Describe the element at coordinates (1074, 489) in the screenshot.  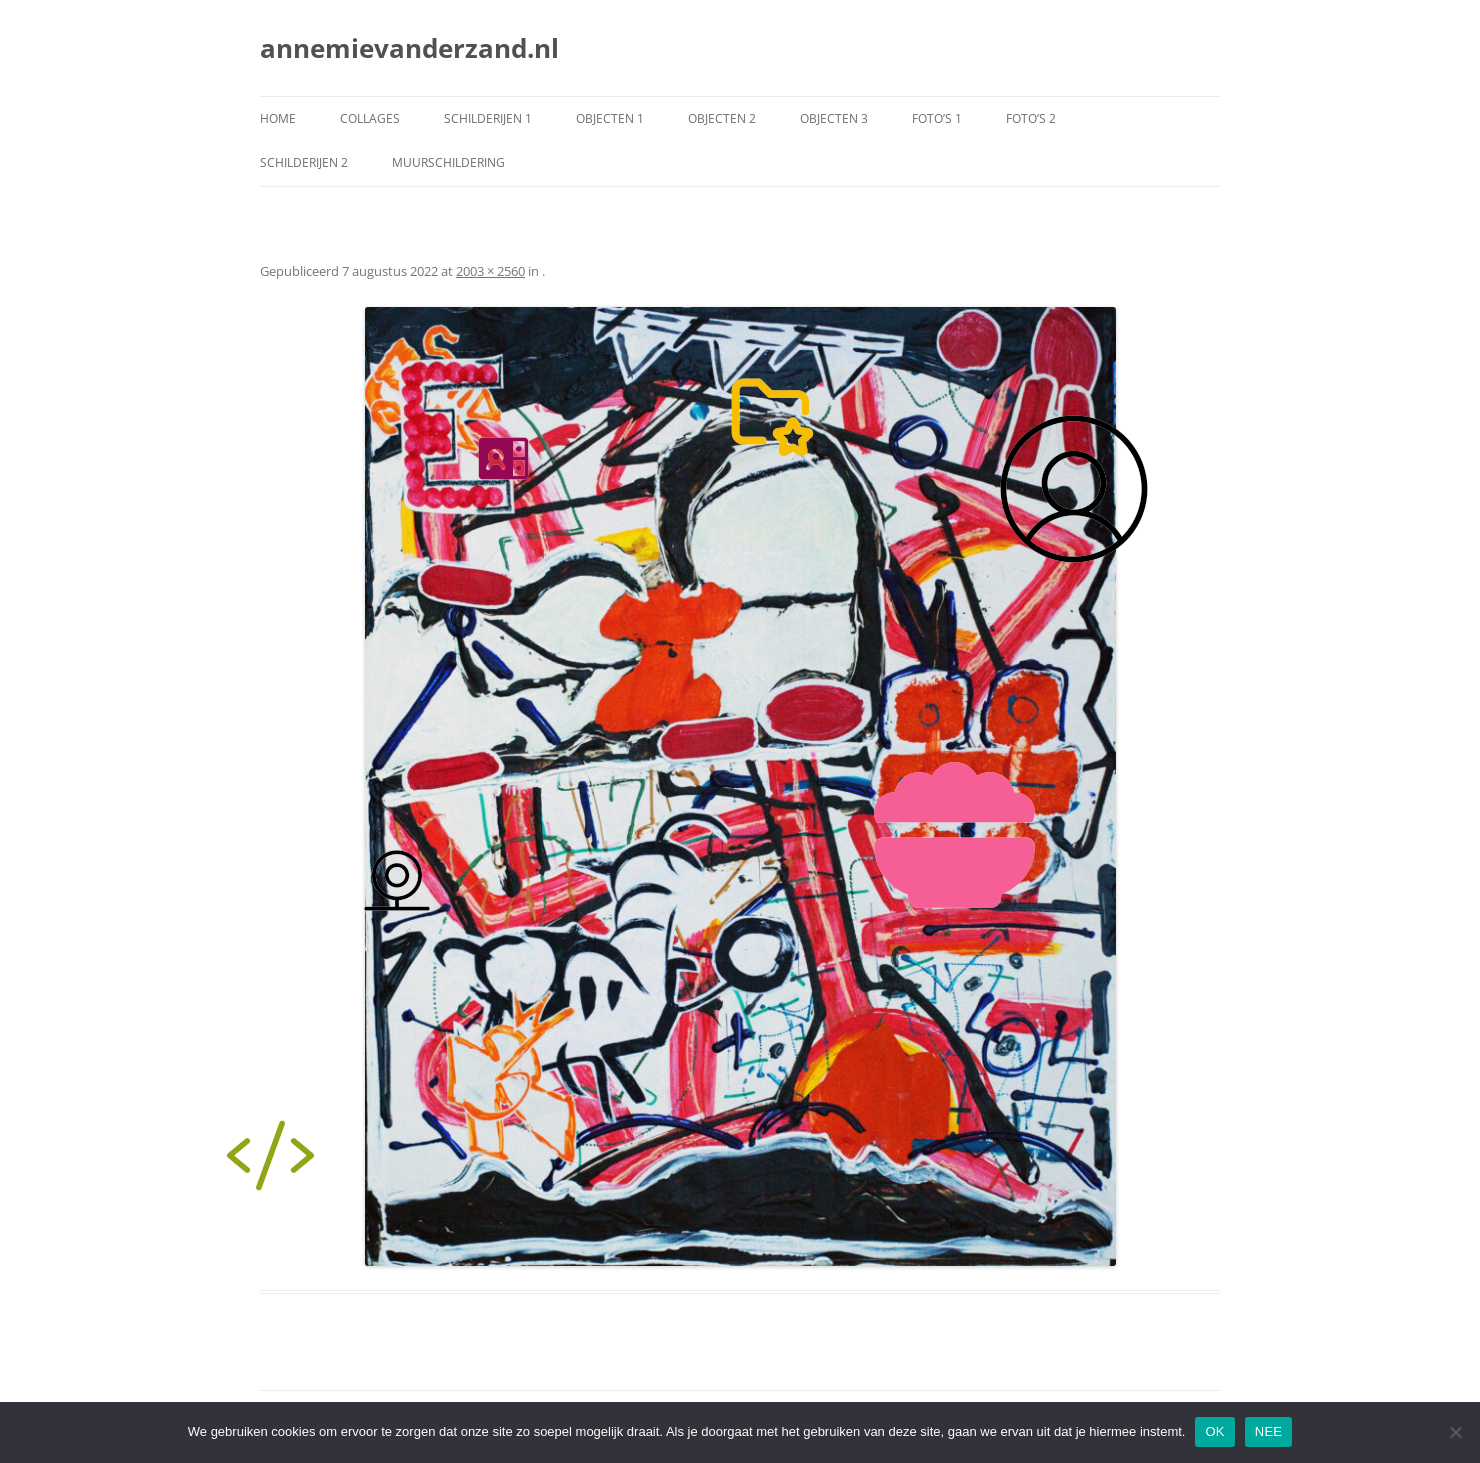
I see `view your profile` at that location.